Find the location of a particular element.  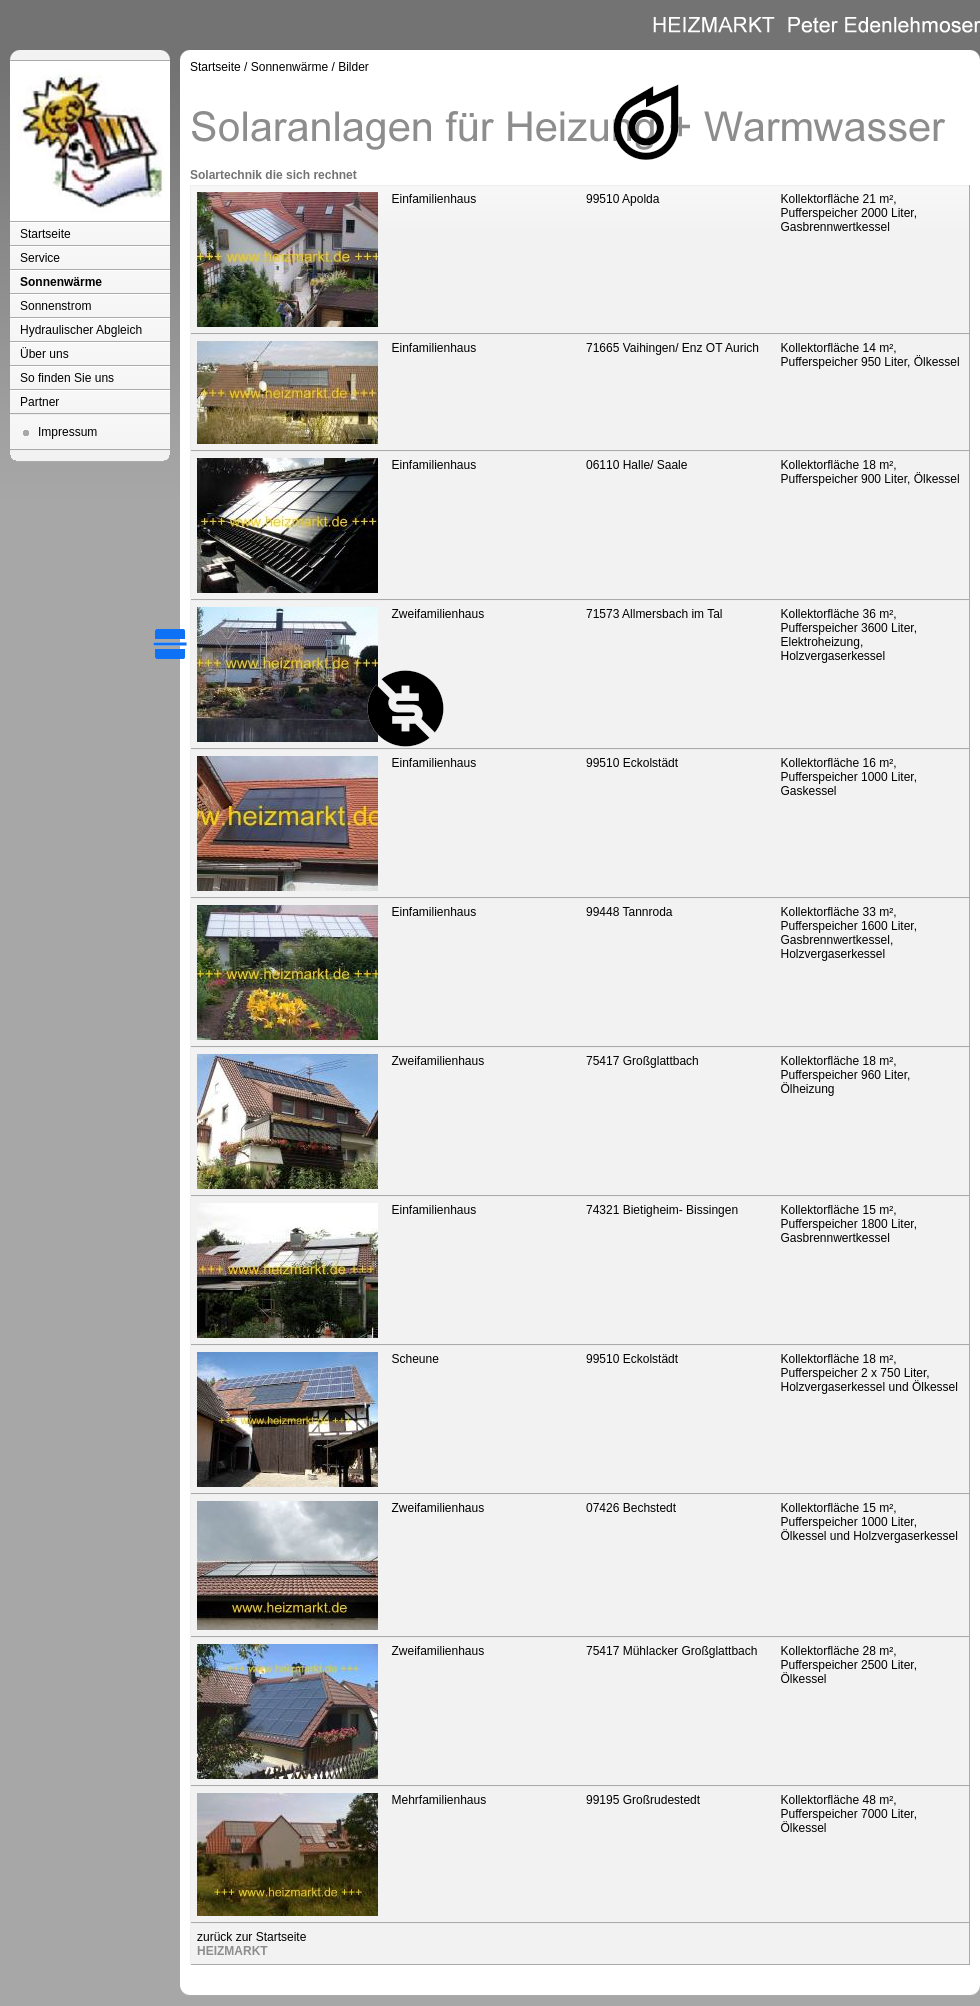

scan a QR code is located at coordinates (170, 644).